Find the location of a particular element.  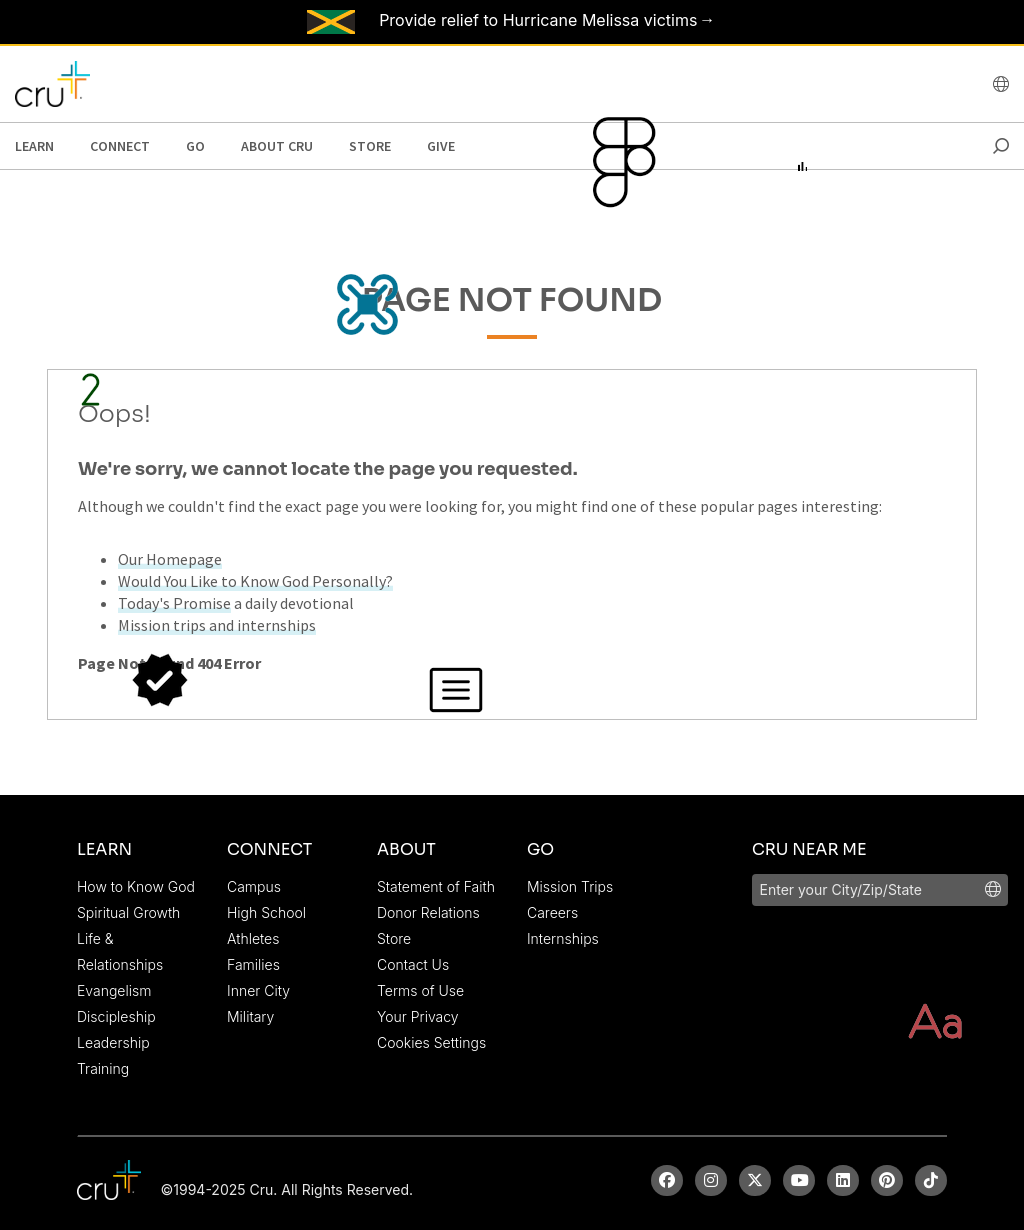

adjust font or text size settings is located at coordinates (936, 1022).